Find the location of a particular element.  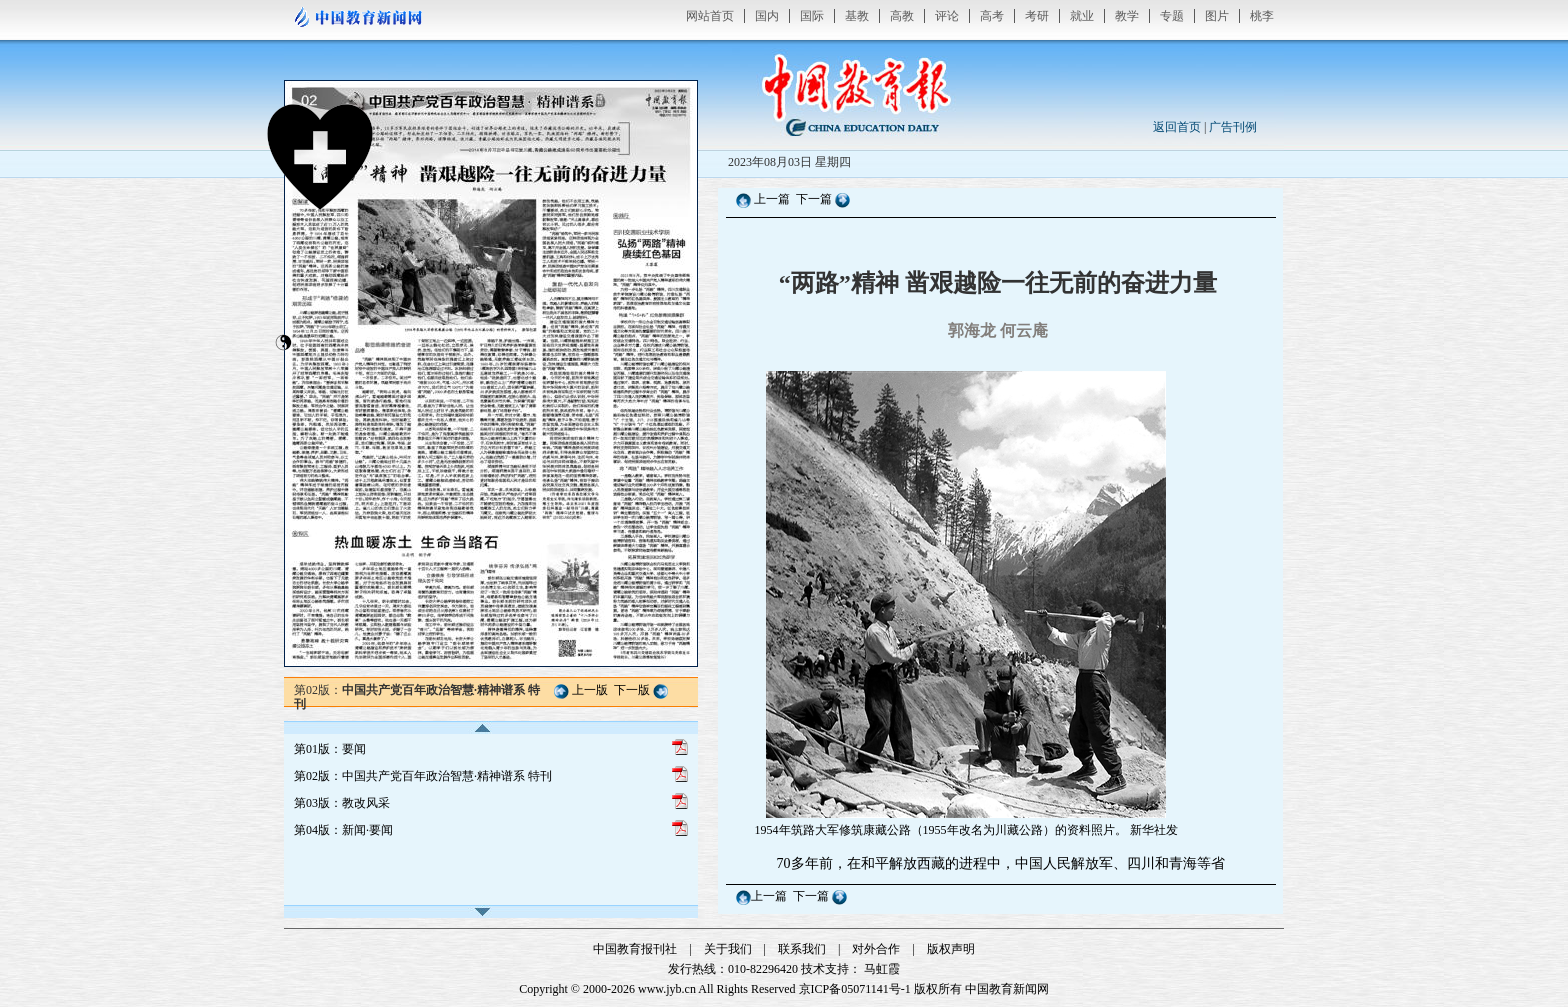

add to favorites is located at coordinates (320, 157).